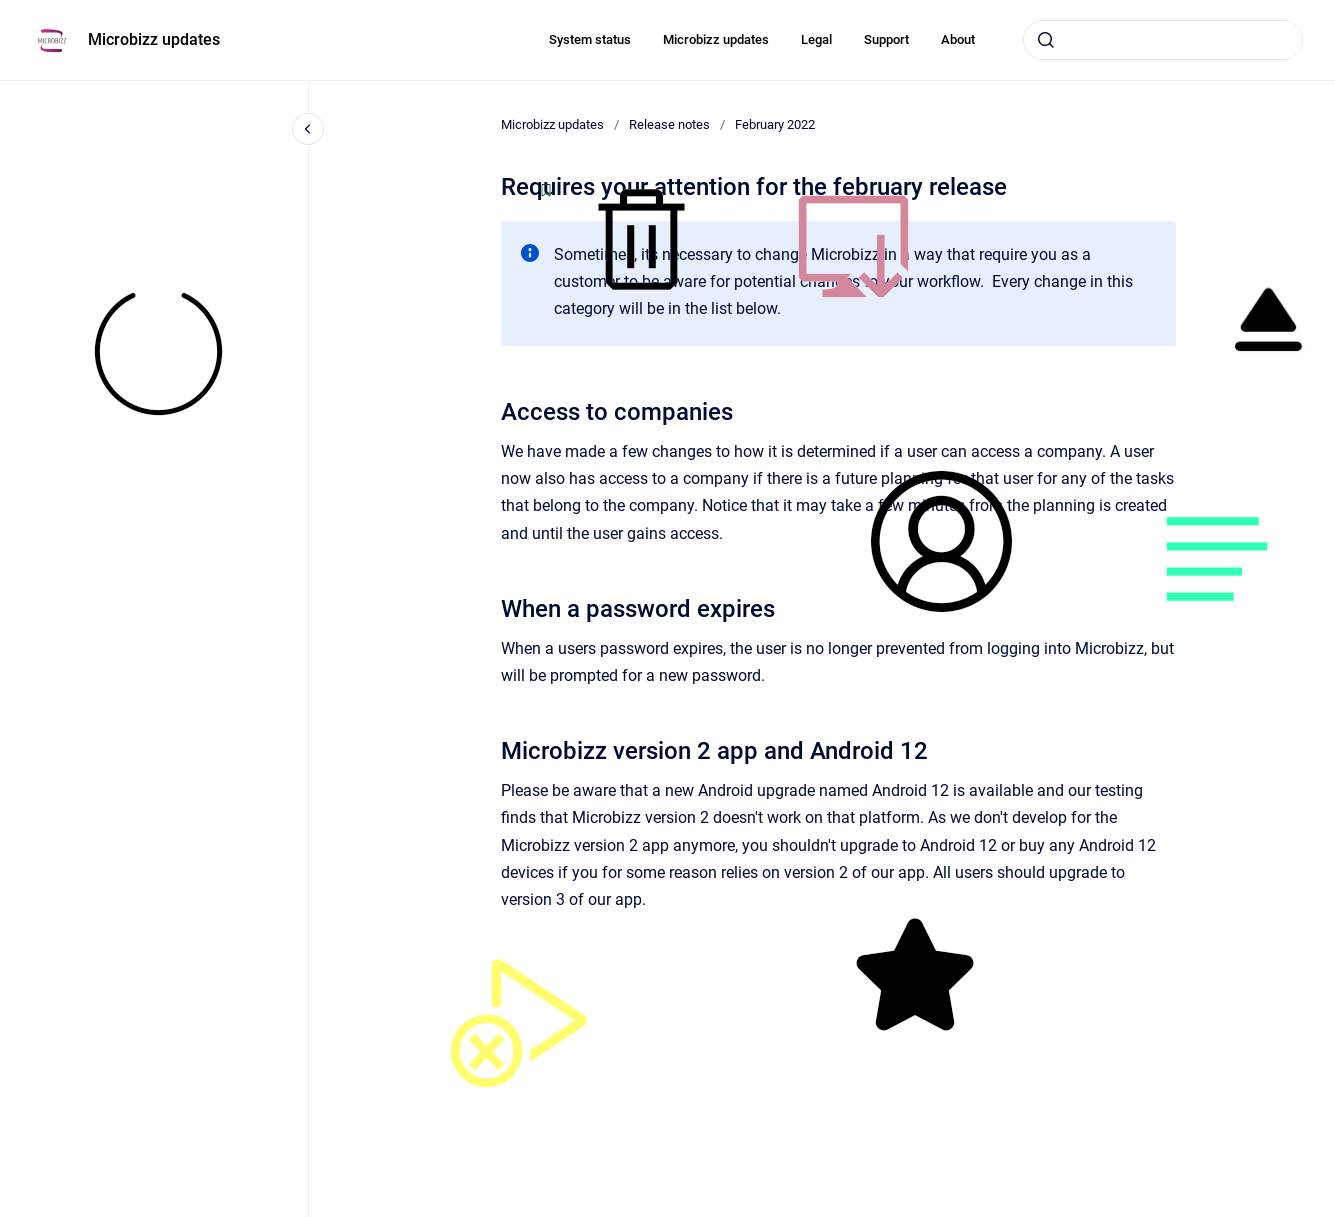  Describe the element at coordinates (158, 351) in the screenshot. I see `loading or processing in progress` at that location.